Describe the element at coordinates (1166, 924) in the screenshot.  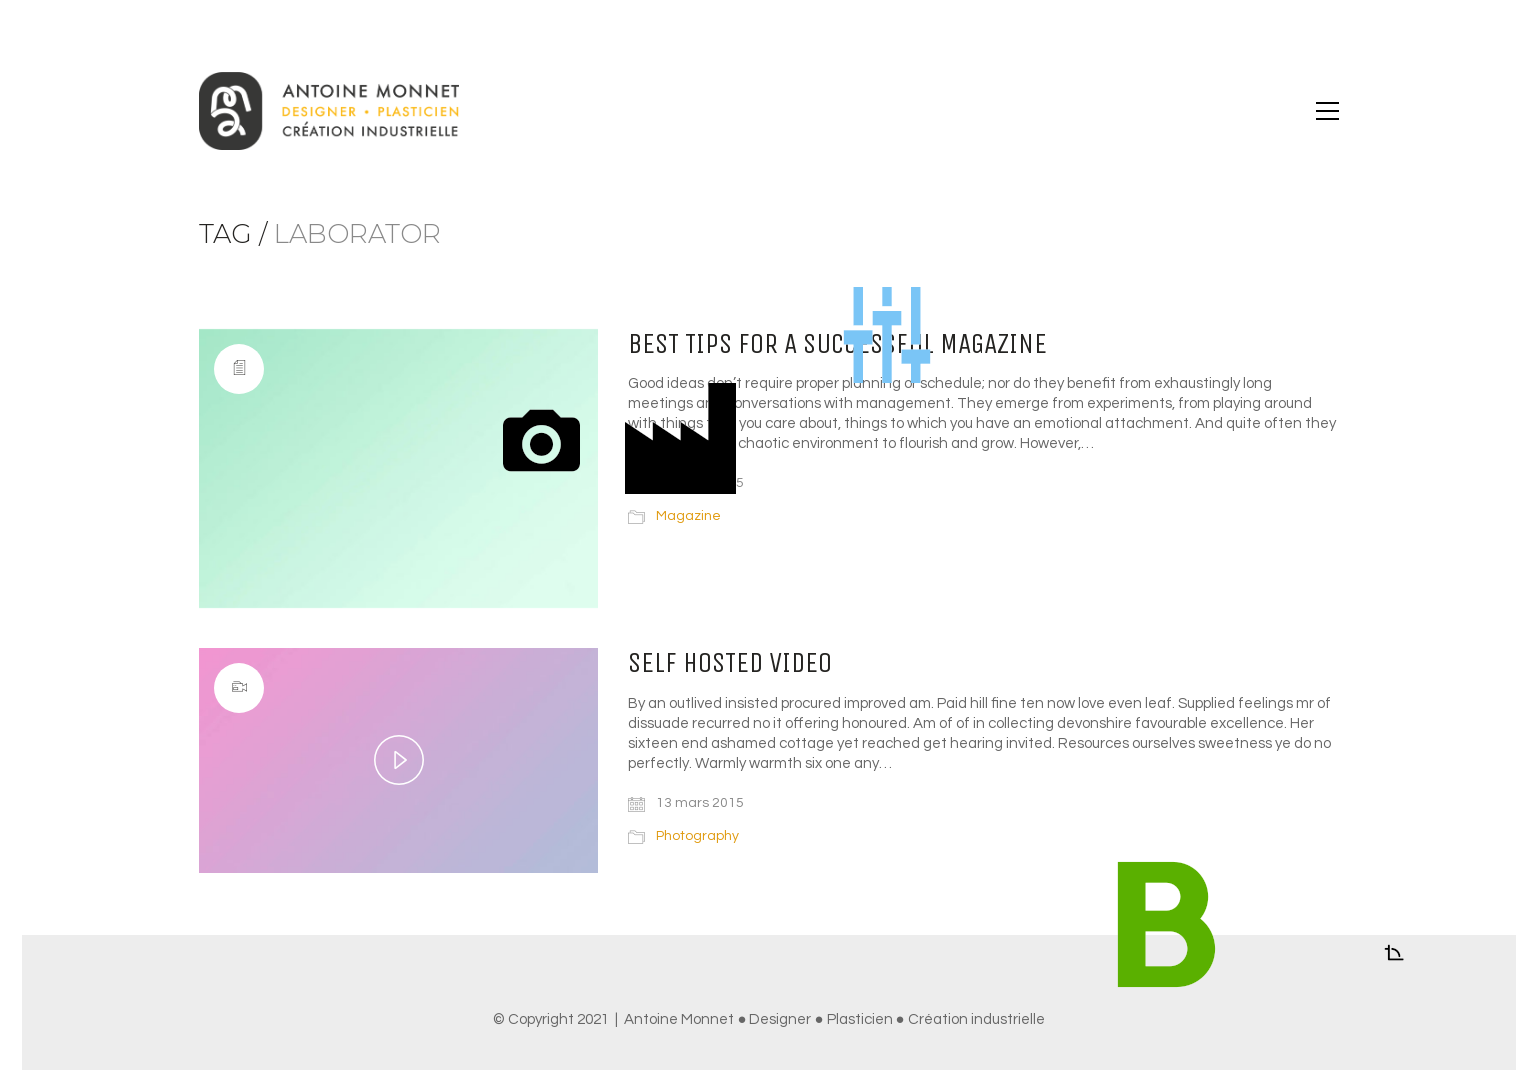
I see `apply bold formatting to selected text` at that location.